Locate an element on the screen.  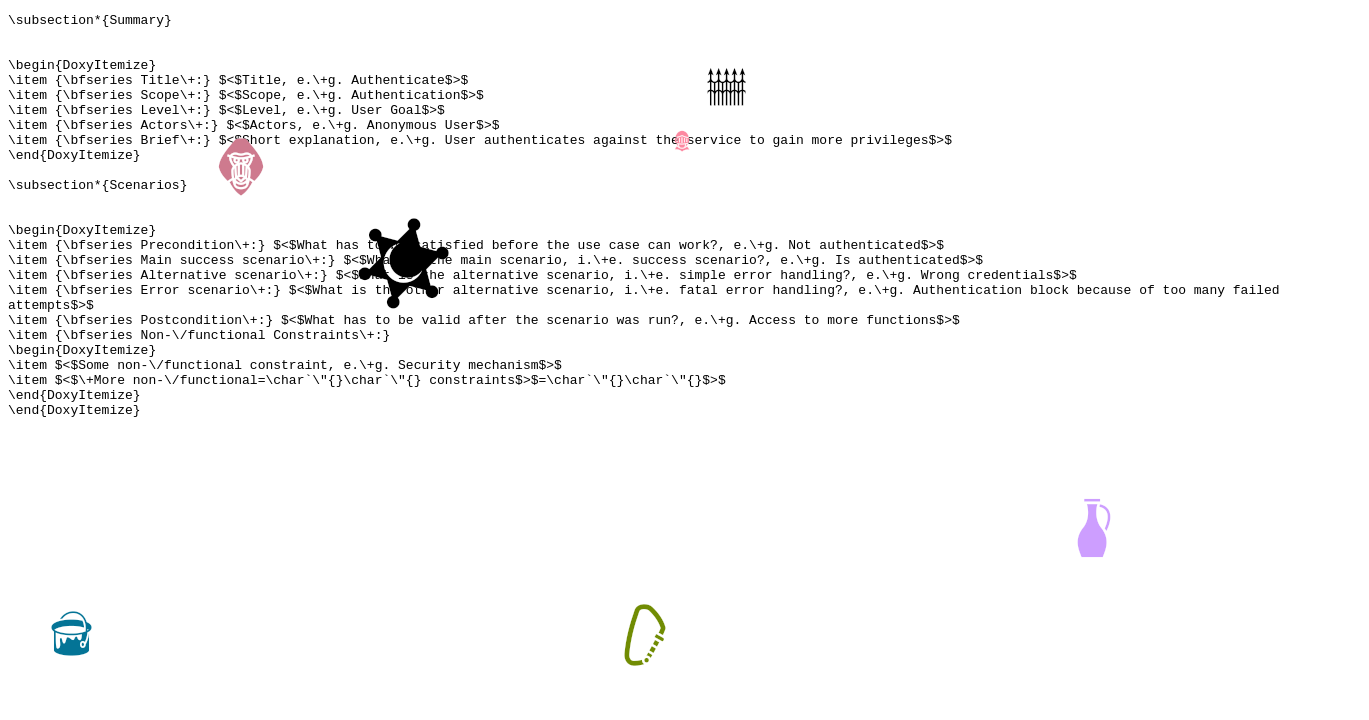
fill an area with color is located at coordinates (71, 633).